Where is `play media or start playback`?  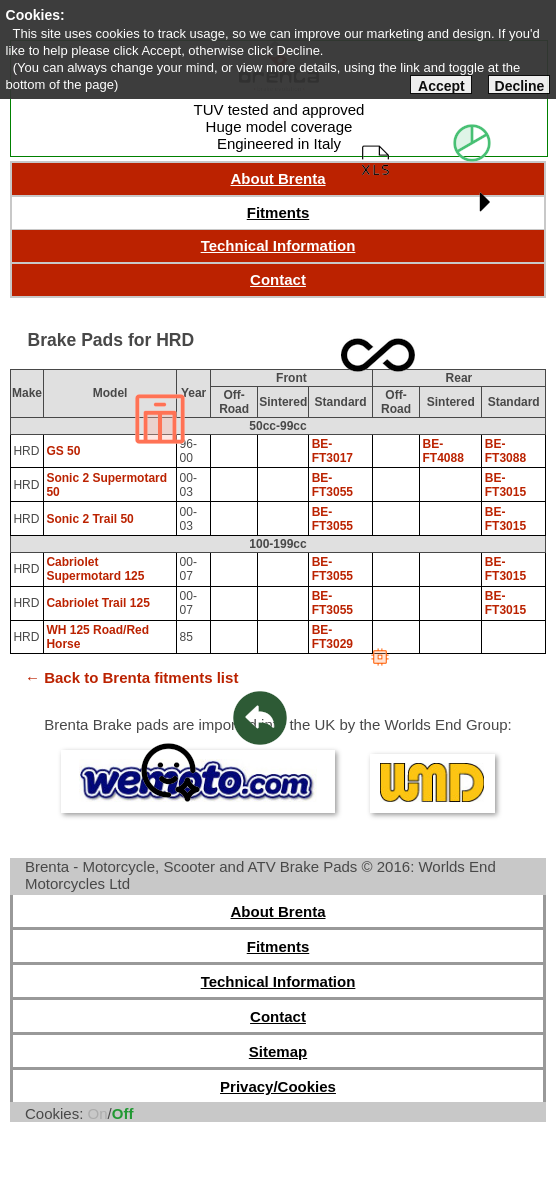 play media or start playback is located at coordinates (485, 202).